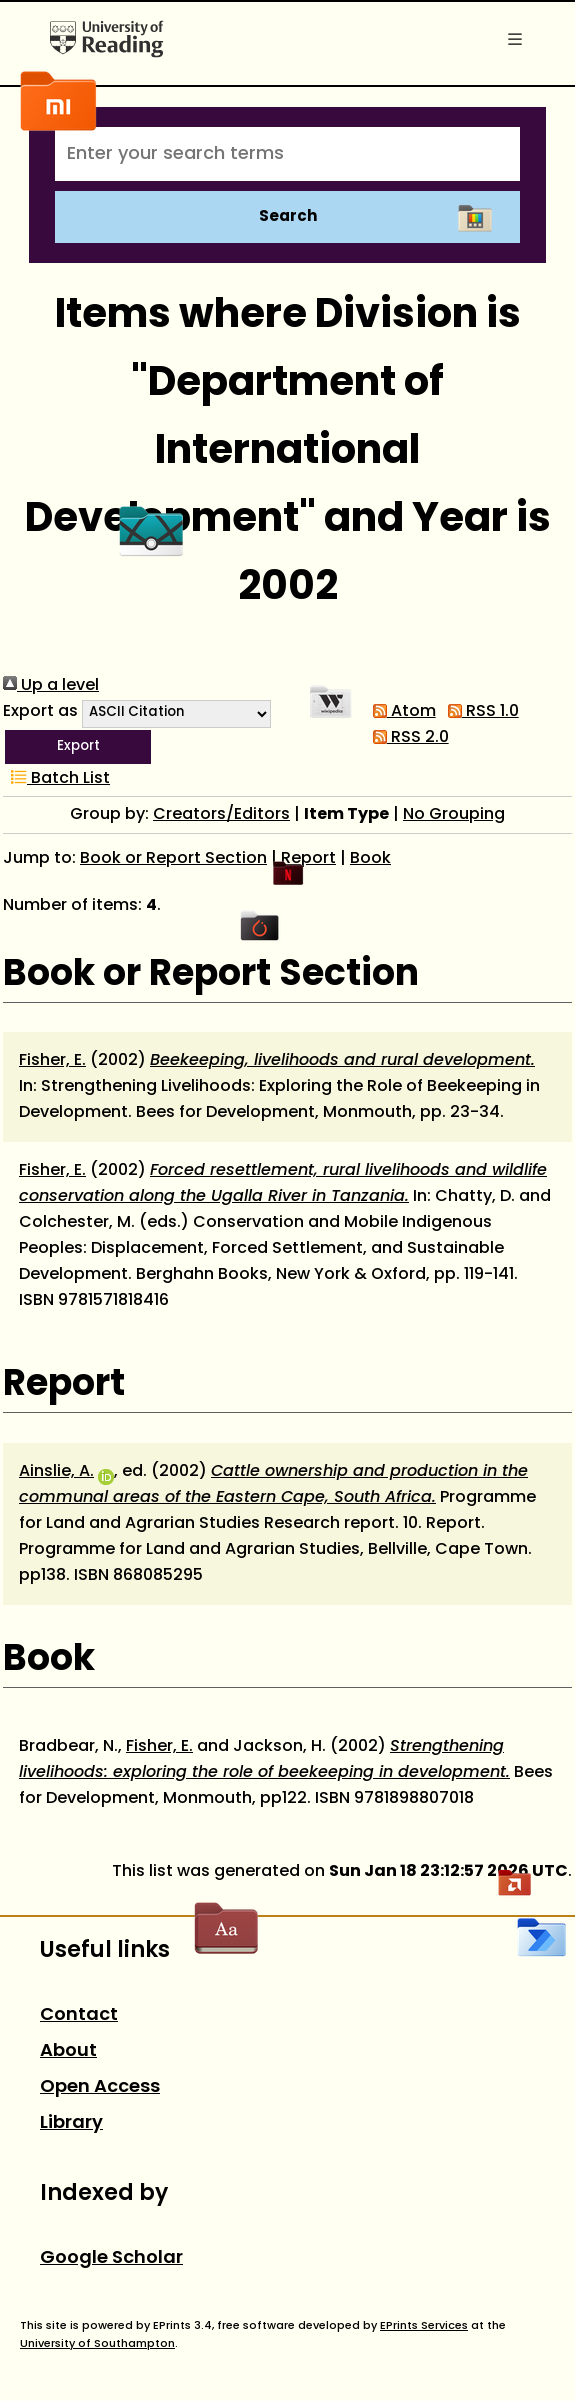  What do you see at coordinates (151, 533) in the screenshot?
I see `folder for pokémon net ball collection or related game assets` at bounding box center [151, 533].